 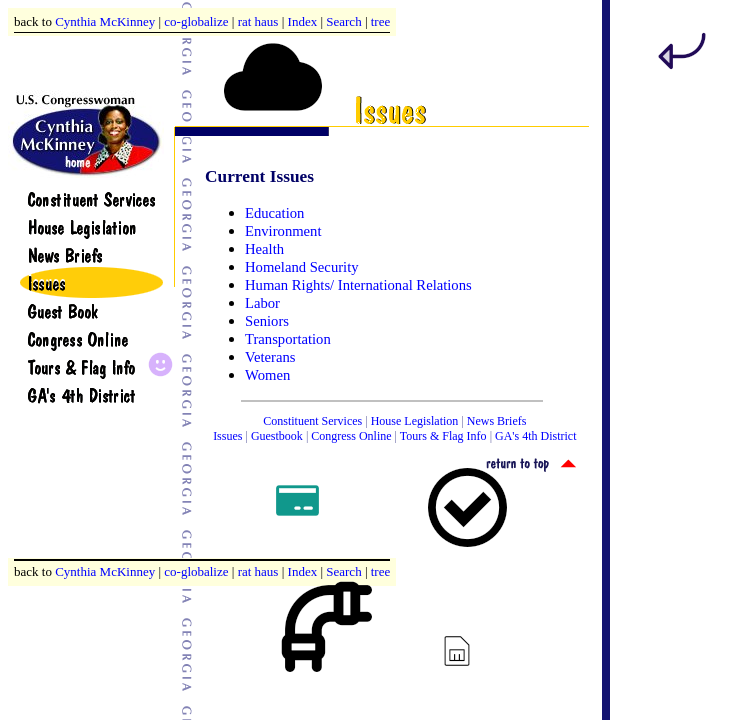 I want to click on manage sim card settings, so click(x=457, y=651).